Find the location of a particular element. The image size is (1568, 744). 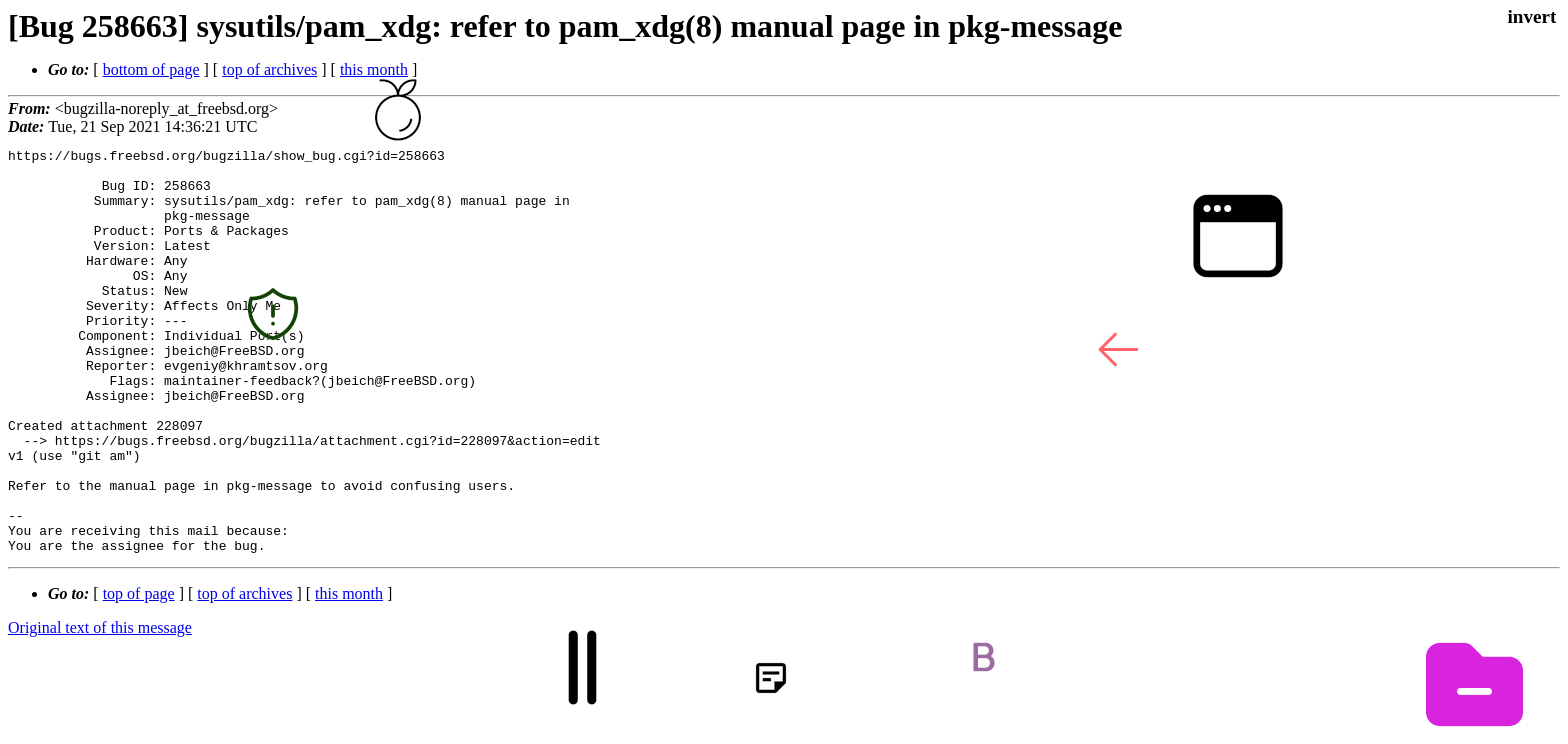

go back to the previous screen is located at coordinates (1118, 349).